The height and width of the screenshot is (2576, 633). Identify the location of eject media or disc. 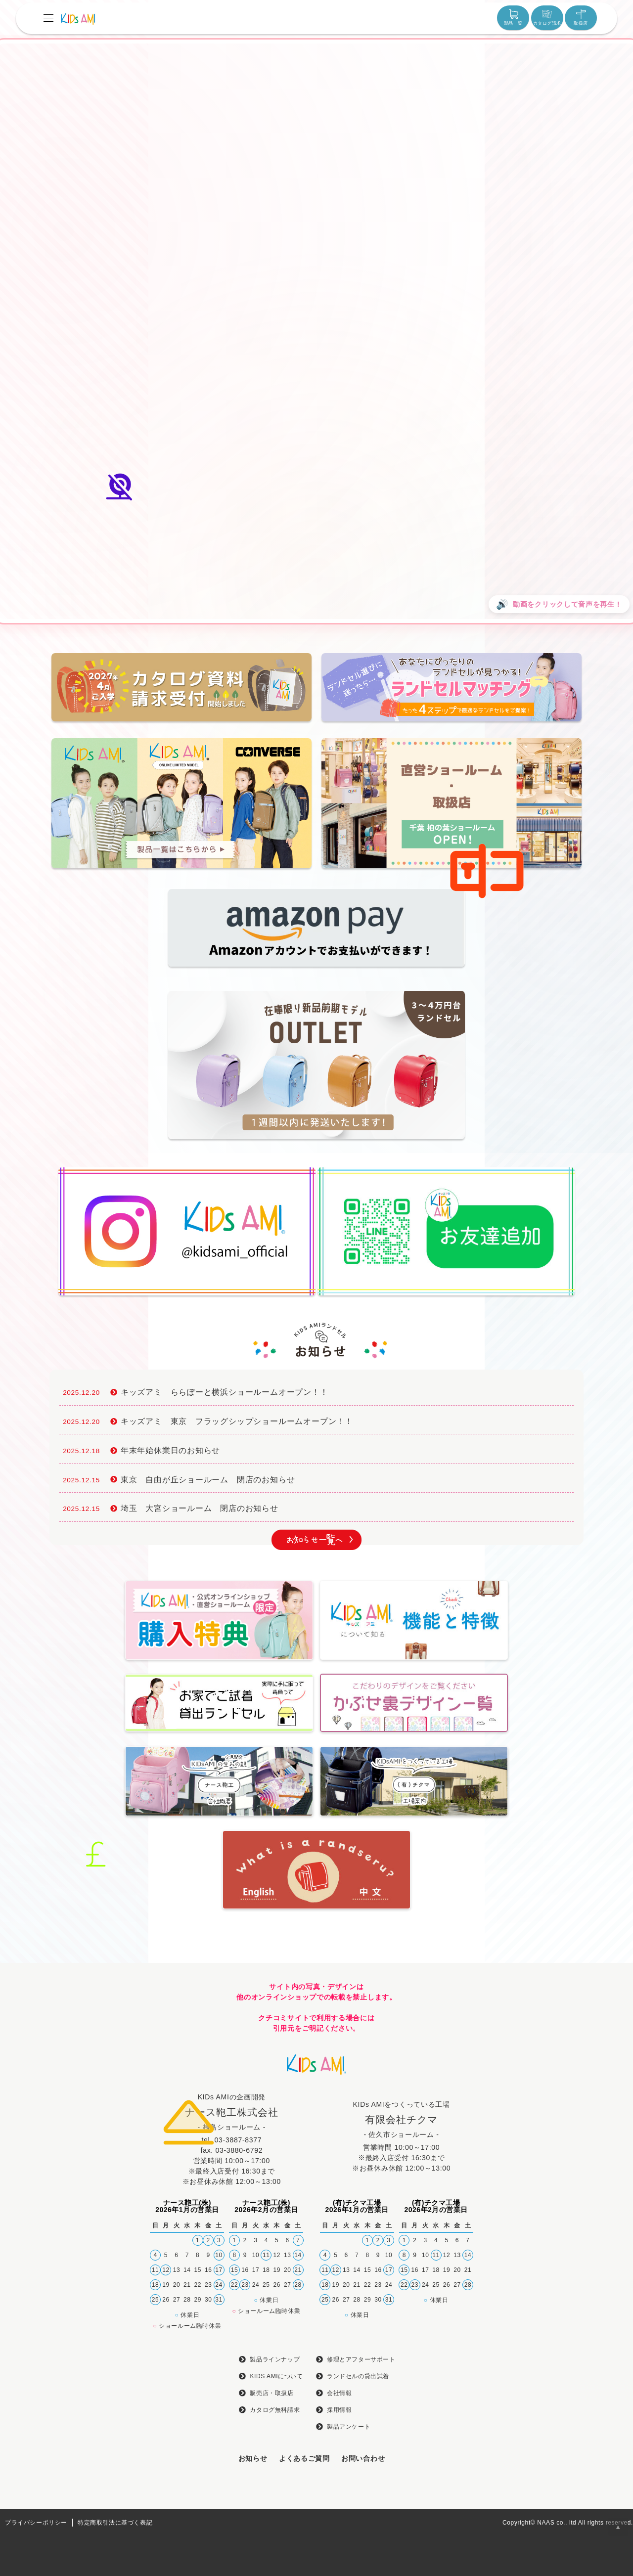
(188, 2125).